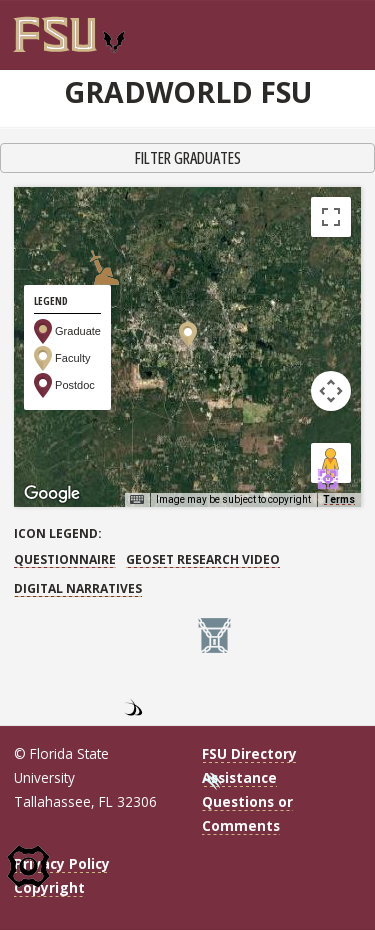 The image size is (375, 930). I want to click on access legendary or rare items, so click(103, 267).